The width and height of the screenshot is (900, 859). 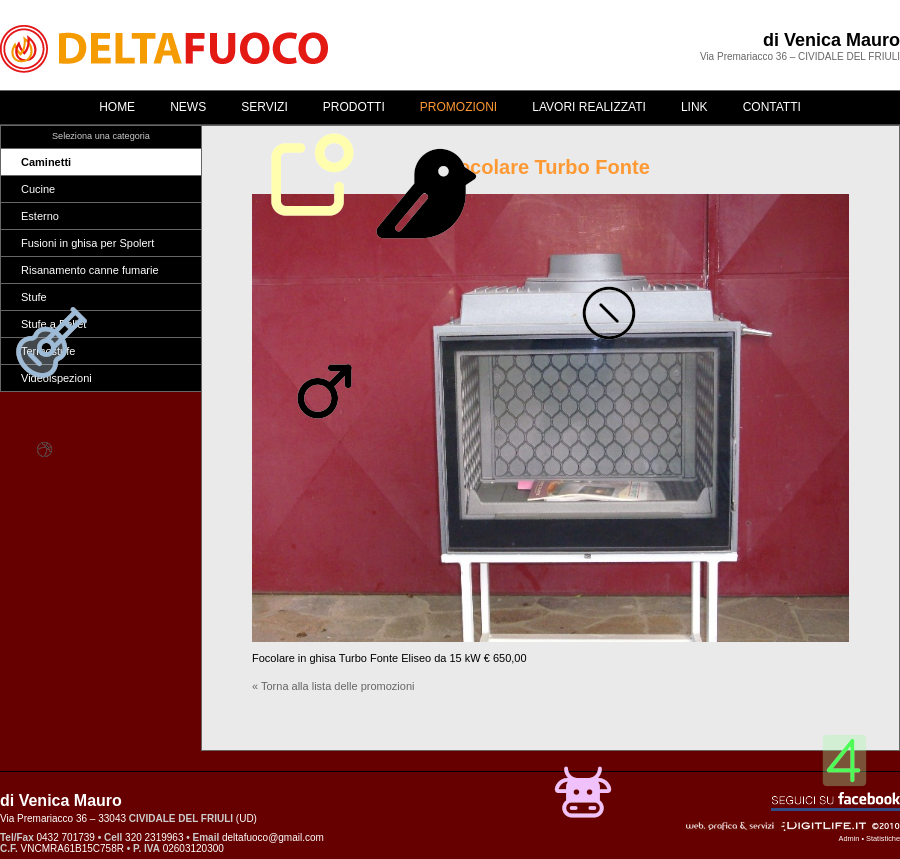 I want to click on access twitter or social media sharing, so click(x=428, y=197).